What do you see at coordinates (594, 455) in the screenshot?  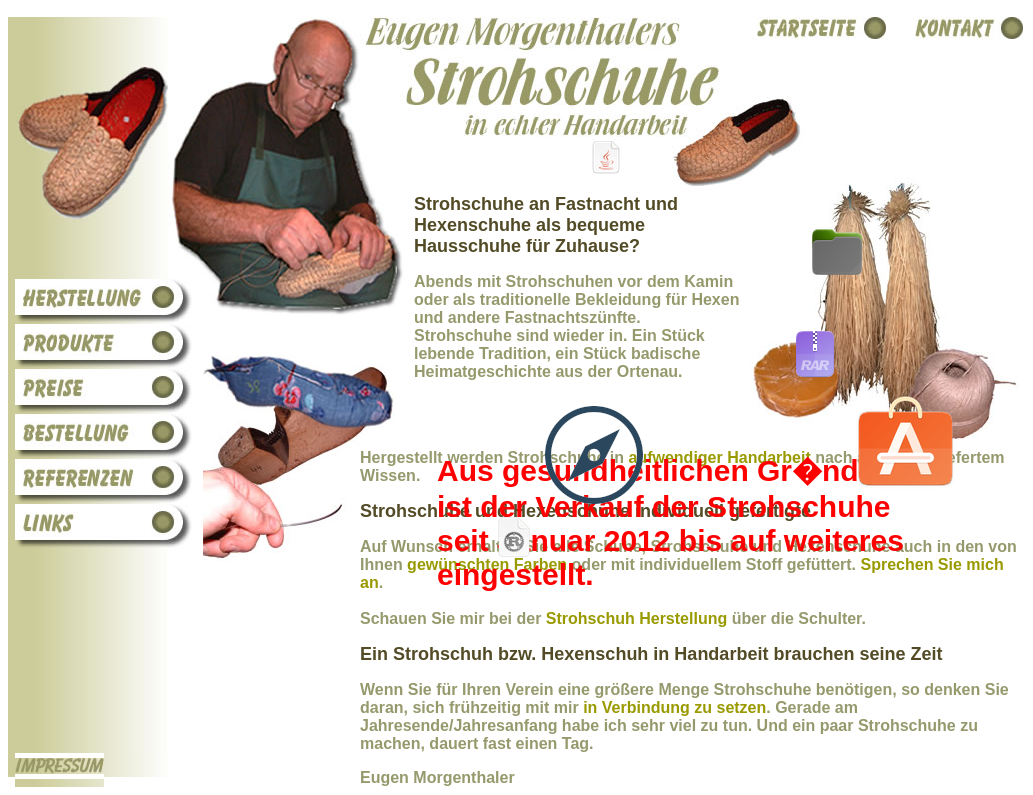 I see `open the default web browser` at bounding box center [594, 455].